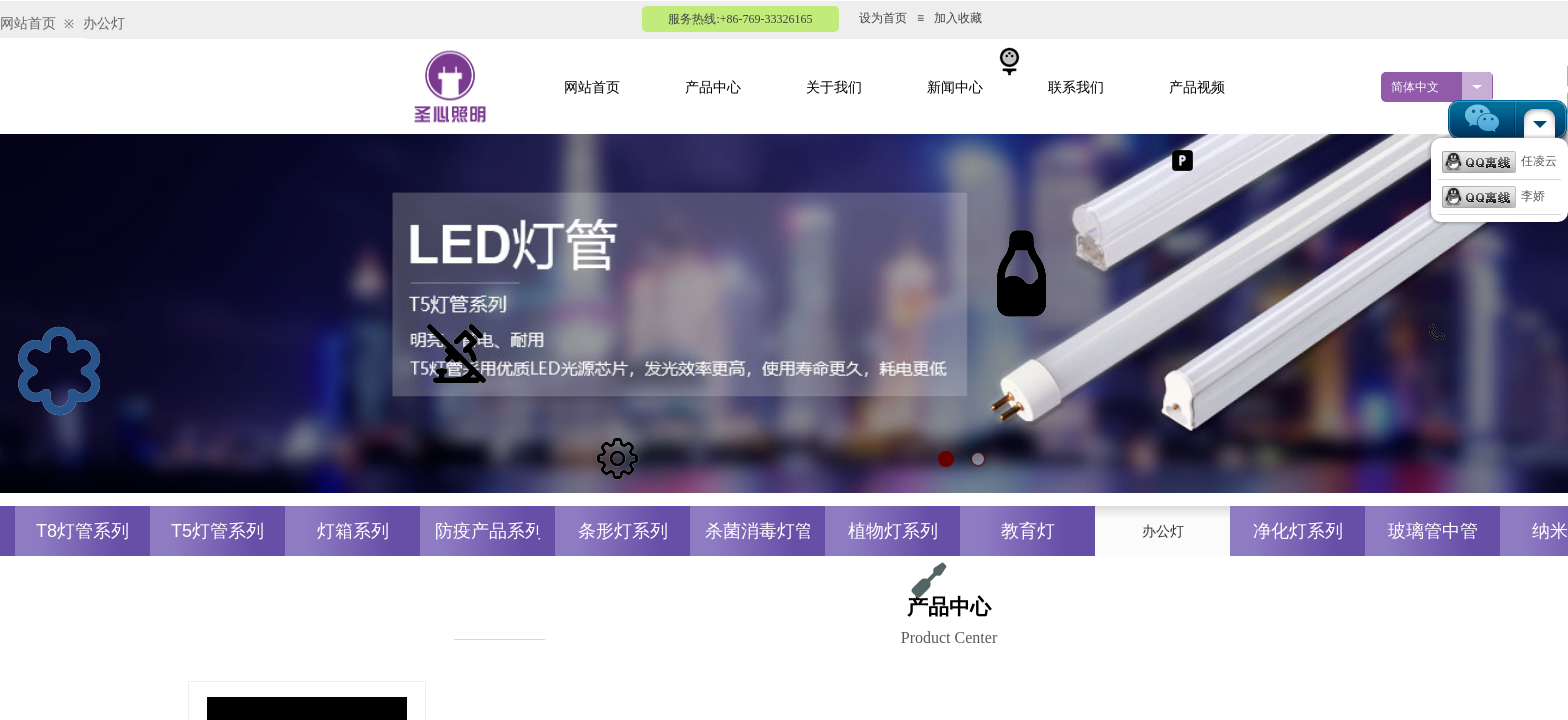 This screenshot has height=720, width=1568. Describe the element at coordinates (456, 353) in the screenshot. I see `microscope feature disabled` at that location.